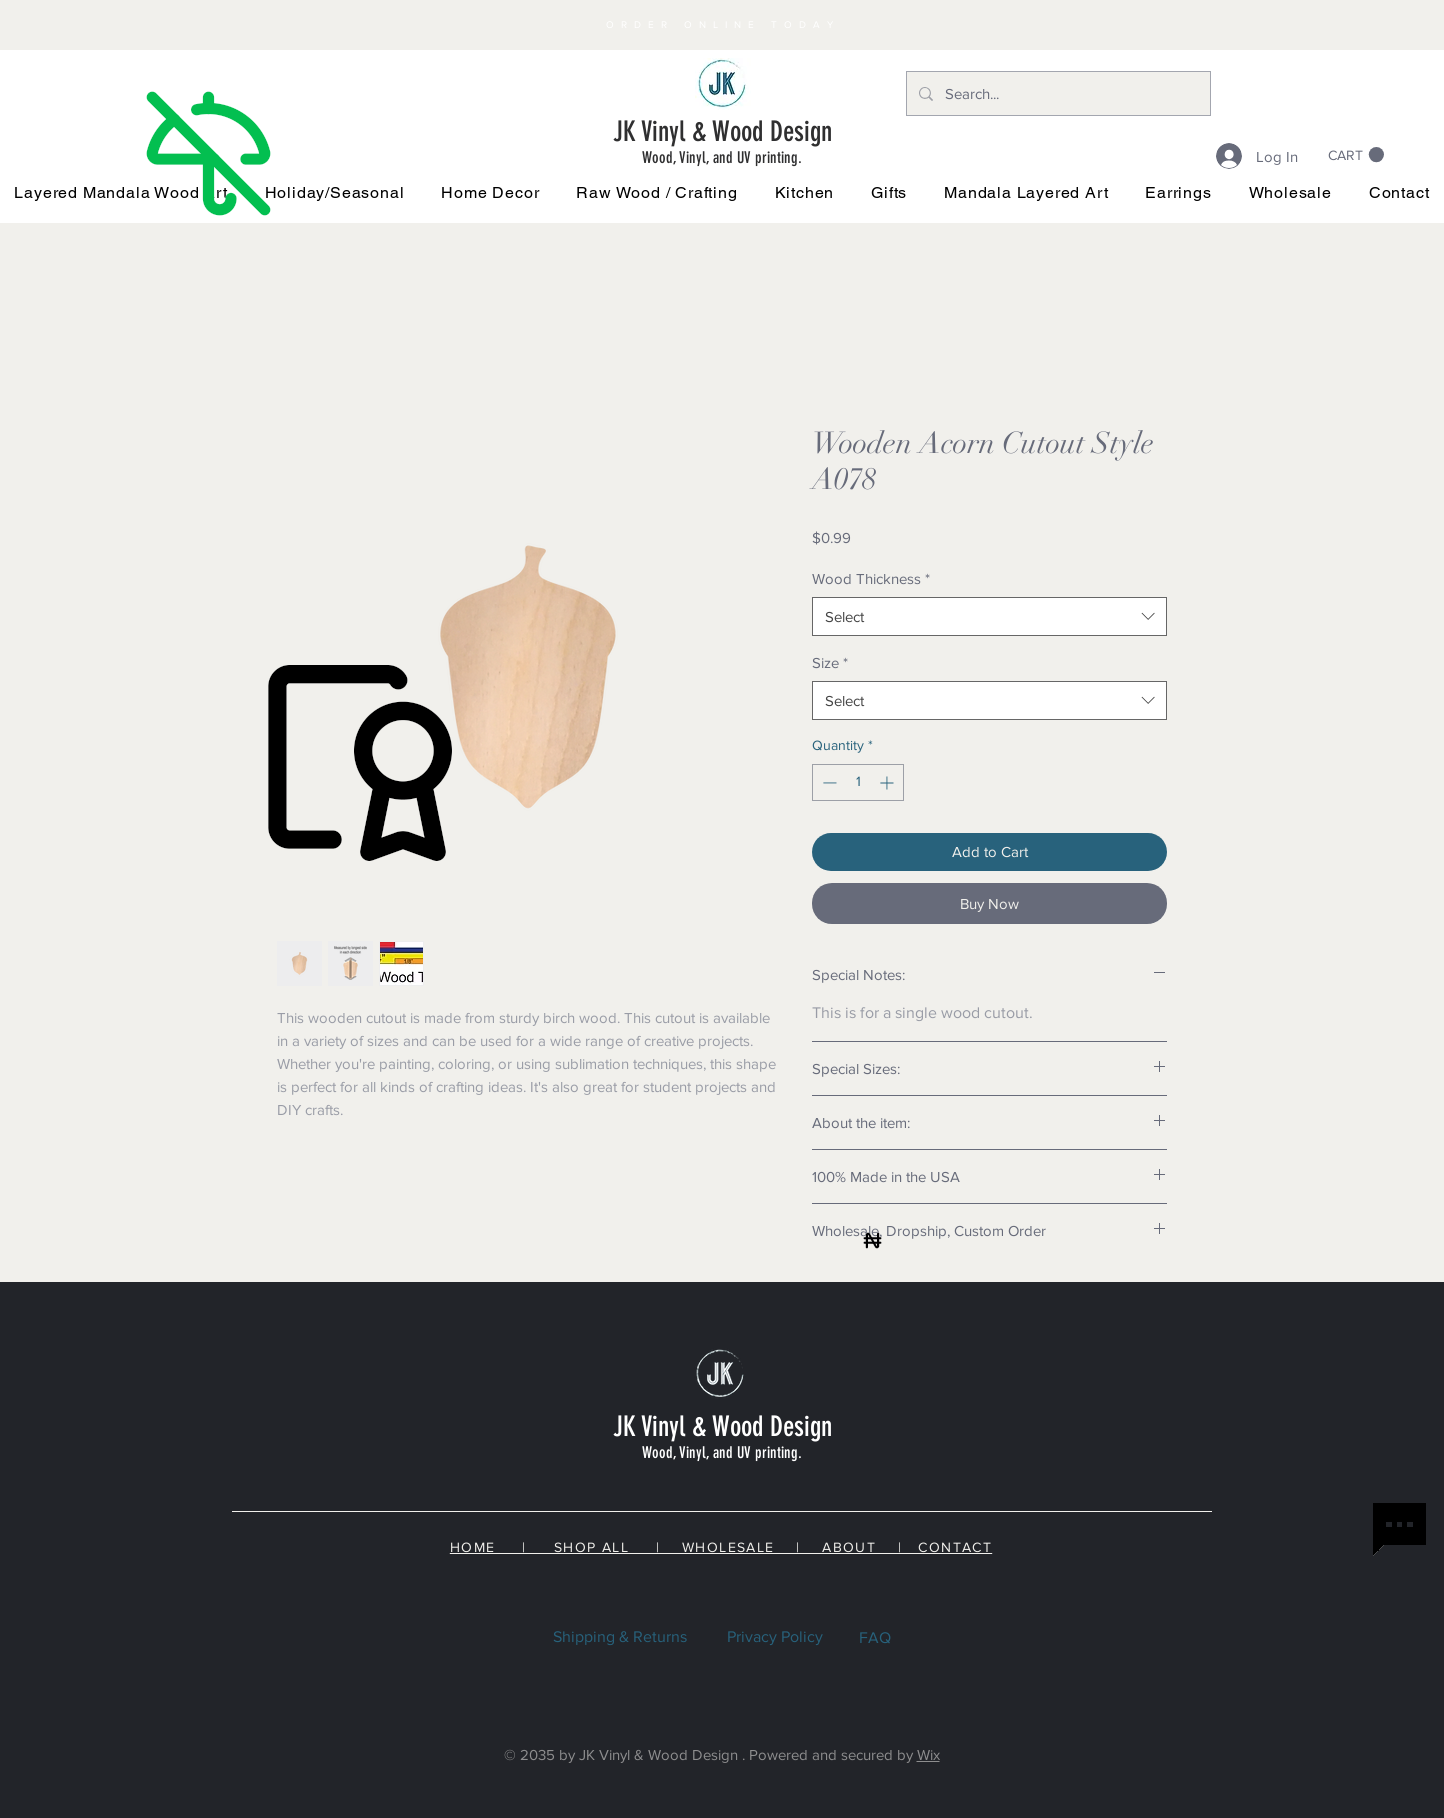 This screenshot has width=1444, height=1818. What do you see at coordinates (1399, 1529) in the screenshot?
I see `open text messaging app` at bounding box center [1399, 1529].